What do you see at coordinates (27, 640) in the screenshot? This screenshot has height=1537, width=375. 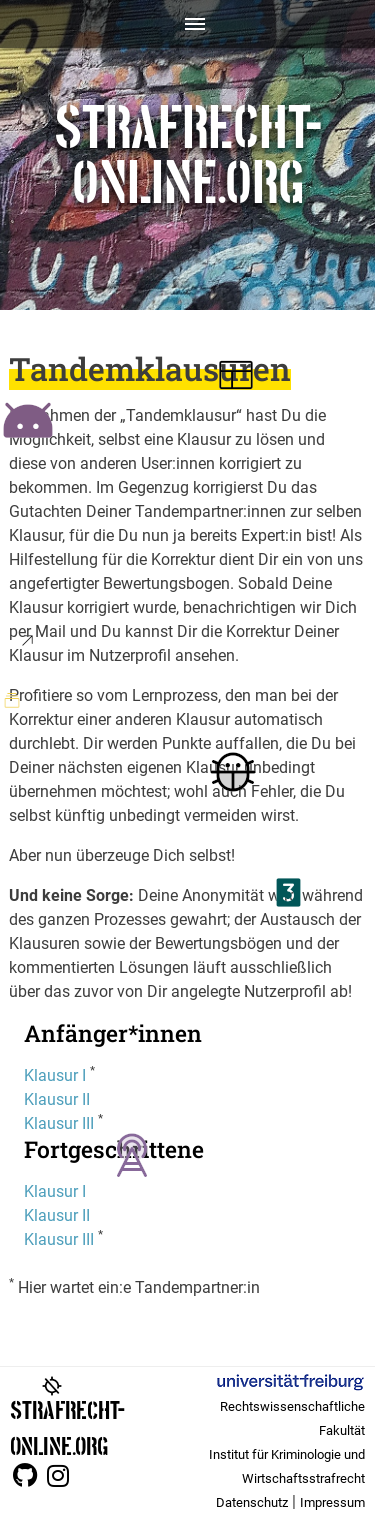 I see `open link in new tab or window` at bounding box center [27, 640].